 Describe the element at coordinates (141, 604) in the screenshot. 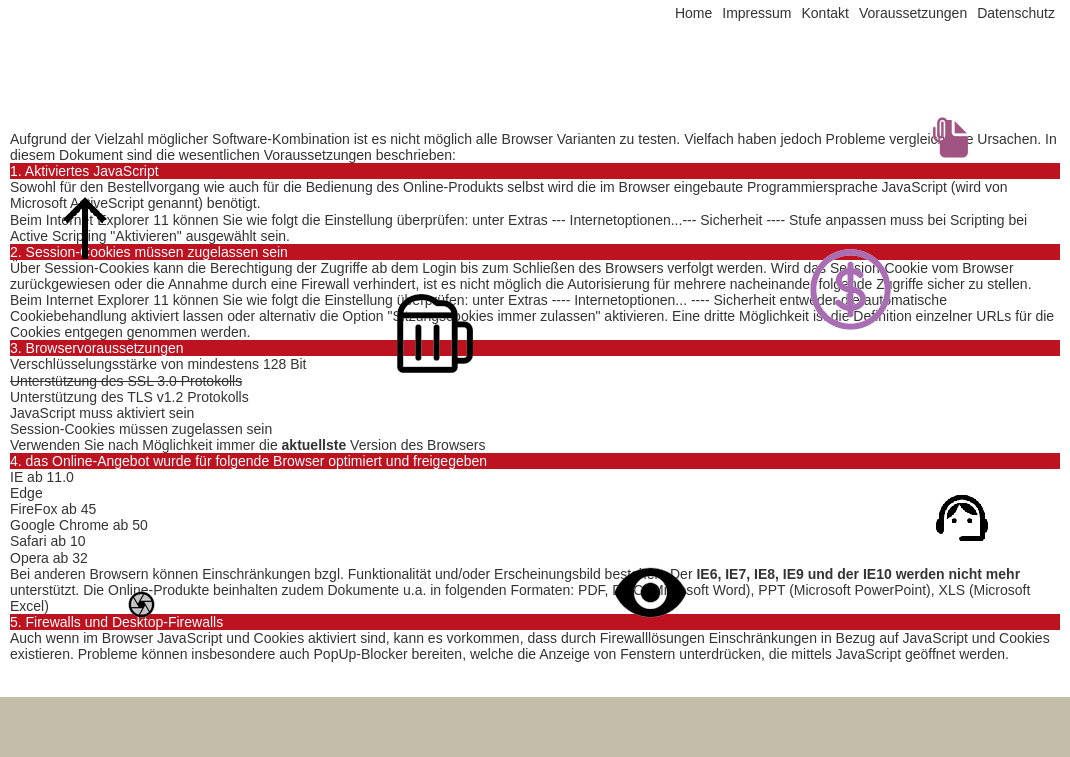

I see `open camera to take a photo` at that location.